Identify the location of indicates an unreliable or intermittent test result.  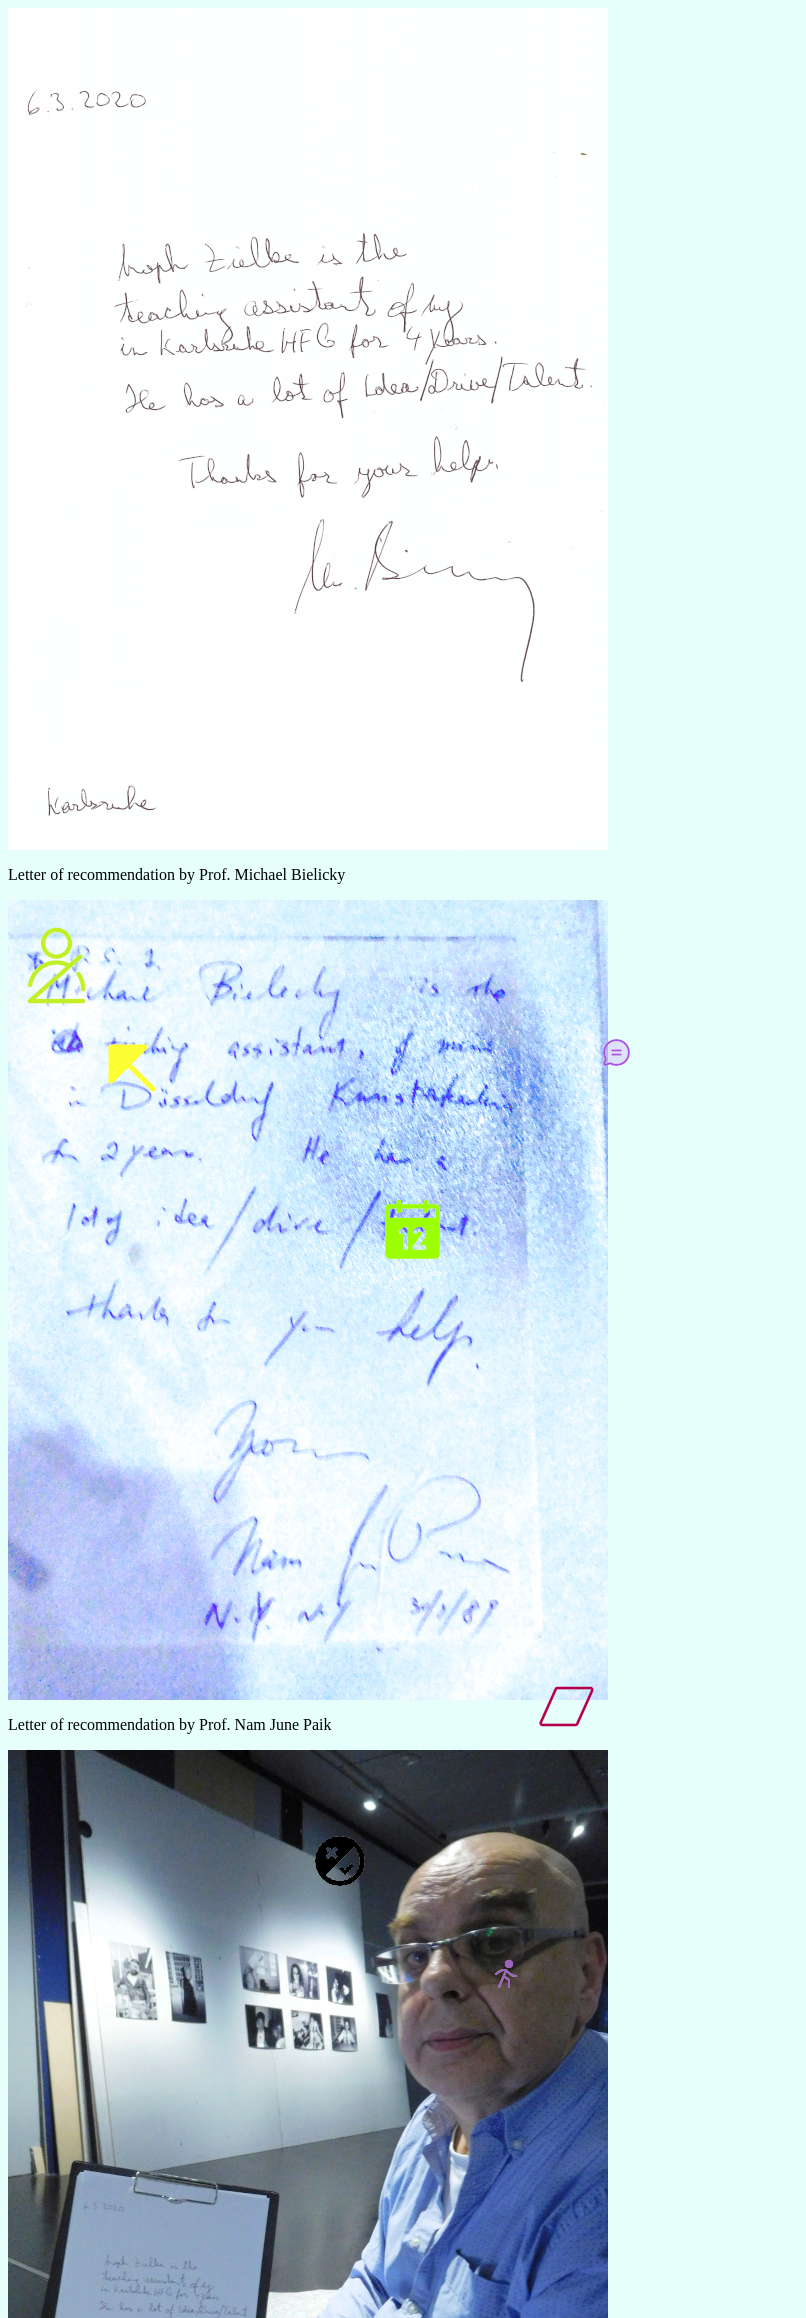
(340, 1861).